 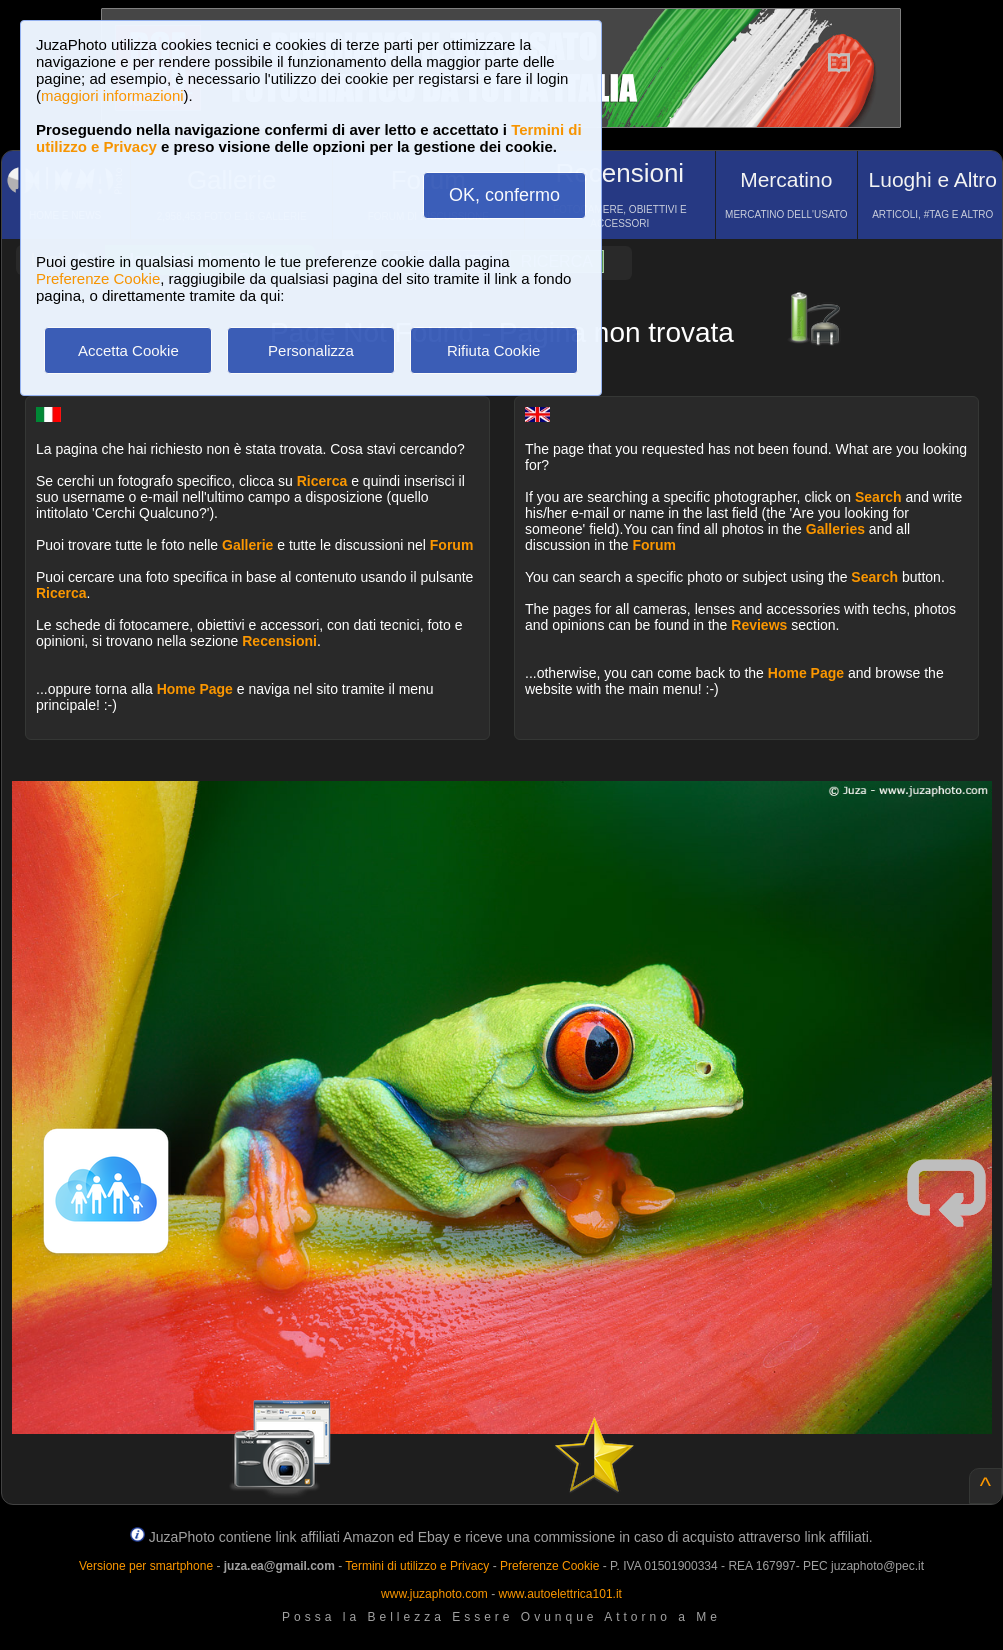 What do you see at coordinates (839, 63) in the screenshot?
I see `switch to dual-page or side-by-side view` at bounding box center [839, 63].